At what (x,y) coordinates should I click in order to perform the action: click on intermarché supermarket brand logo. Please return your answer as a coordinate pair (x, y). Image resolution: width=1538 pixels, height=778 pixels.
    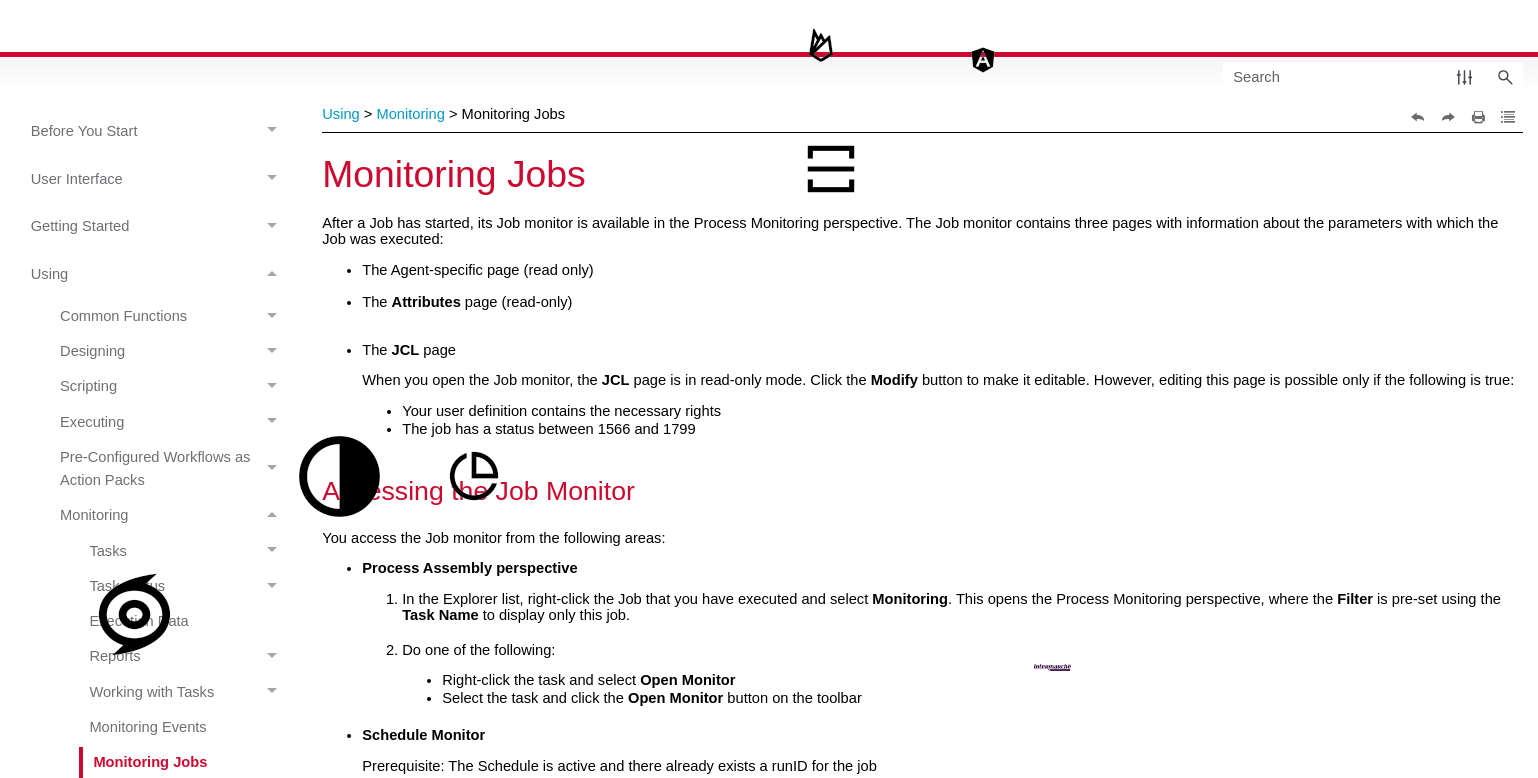
    Looking at the image, I should click on (1052, 667).